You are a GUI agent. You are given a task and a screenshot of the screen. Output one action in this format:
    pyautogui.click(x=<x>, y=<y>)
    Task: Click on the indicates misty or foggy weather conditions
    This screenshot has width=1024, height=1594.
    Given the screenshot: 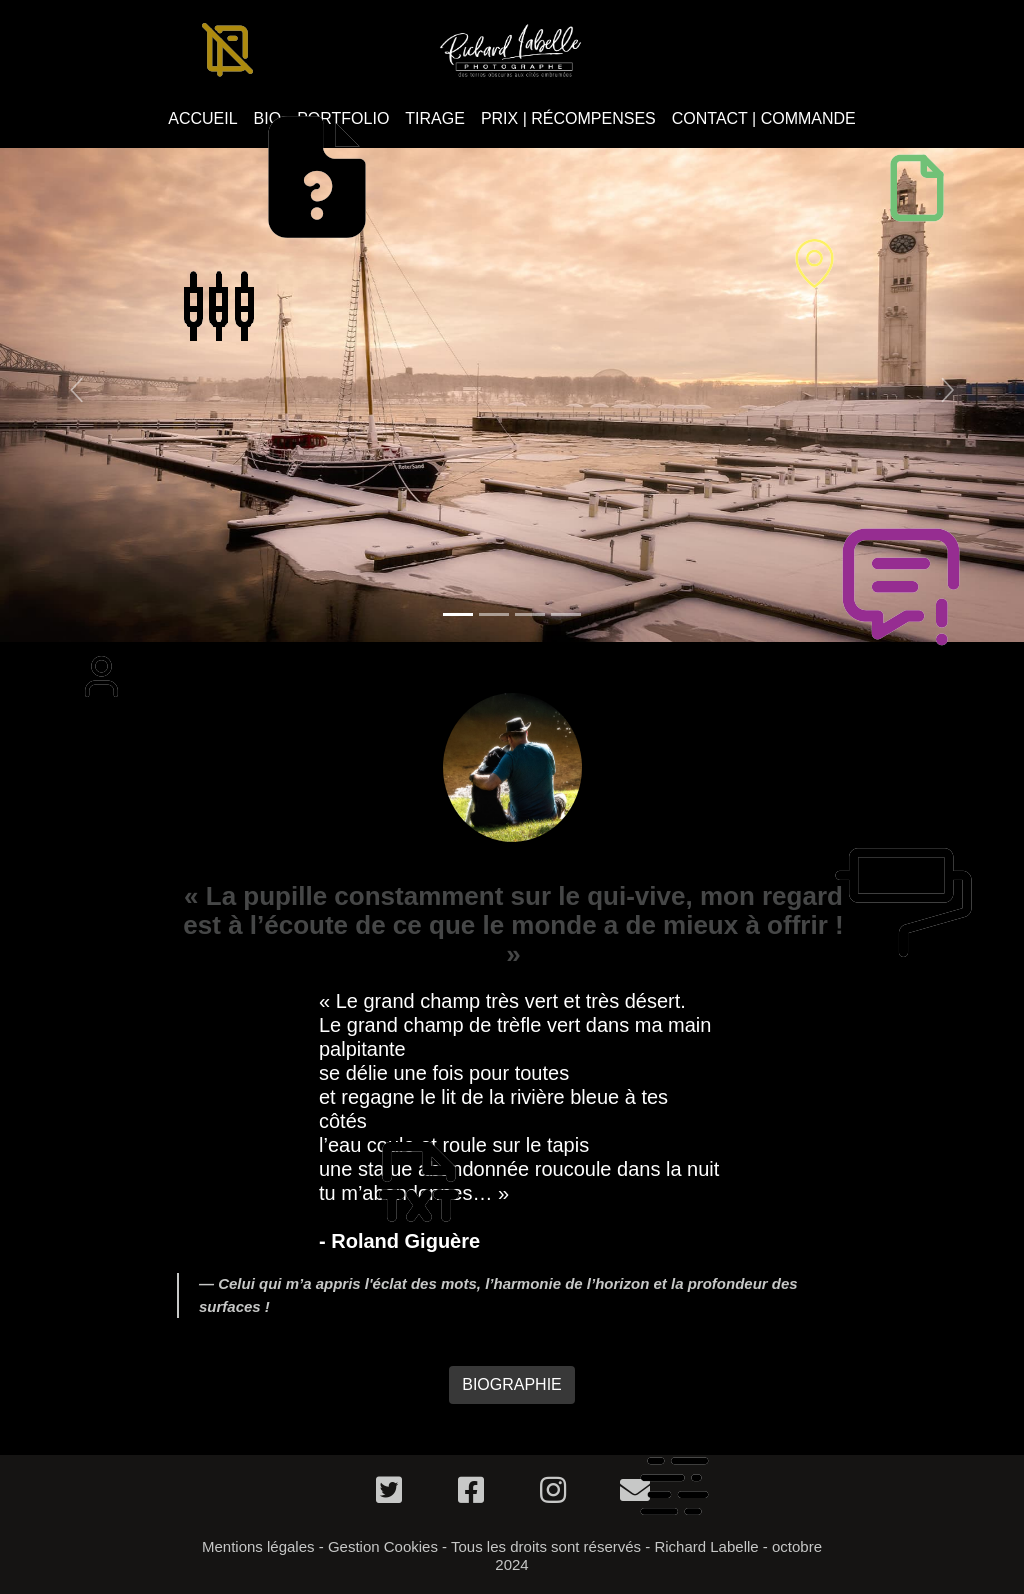 What is the action you would take?
    pyautogui.click(x=674, y=1484)
    